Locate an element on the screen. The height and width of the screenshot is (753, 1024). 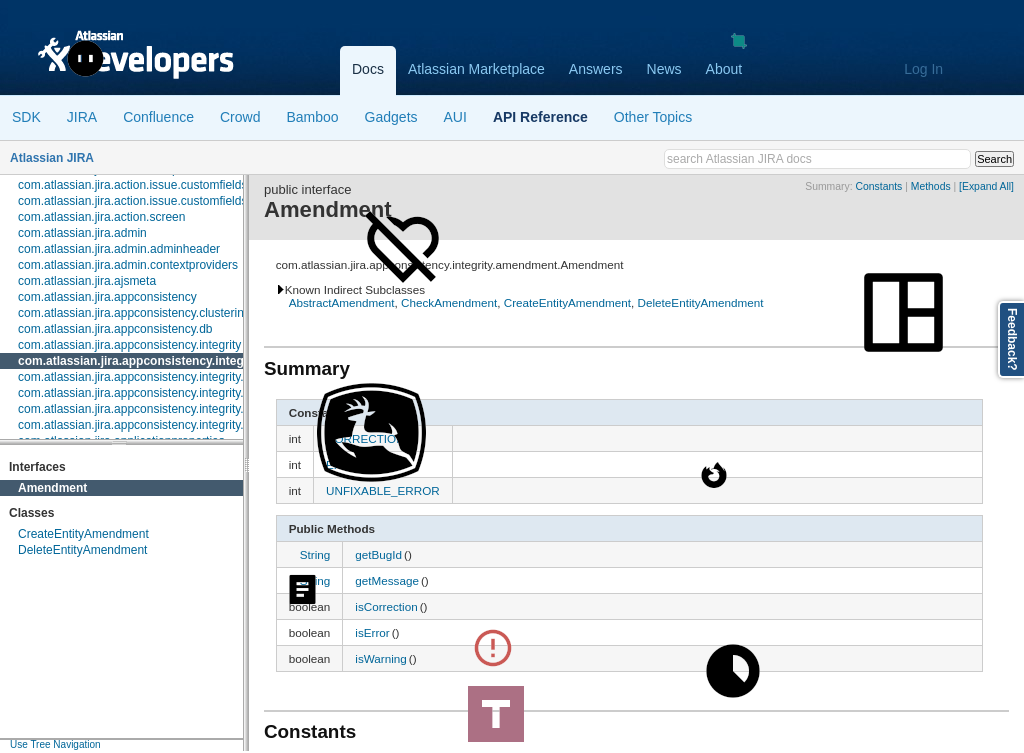
indicates approximately 25% progress complete is located at coordinates (733, 671).